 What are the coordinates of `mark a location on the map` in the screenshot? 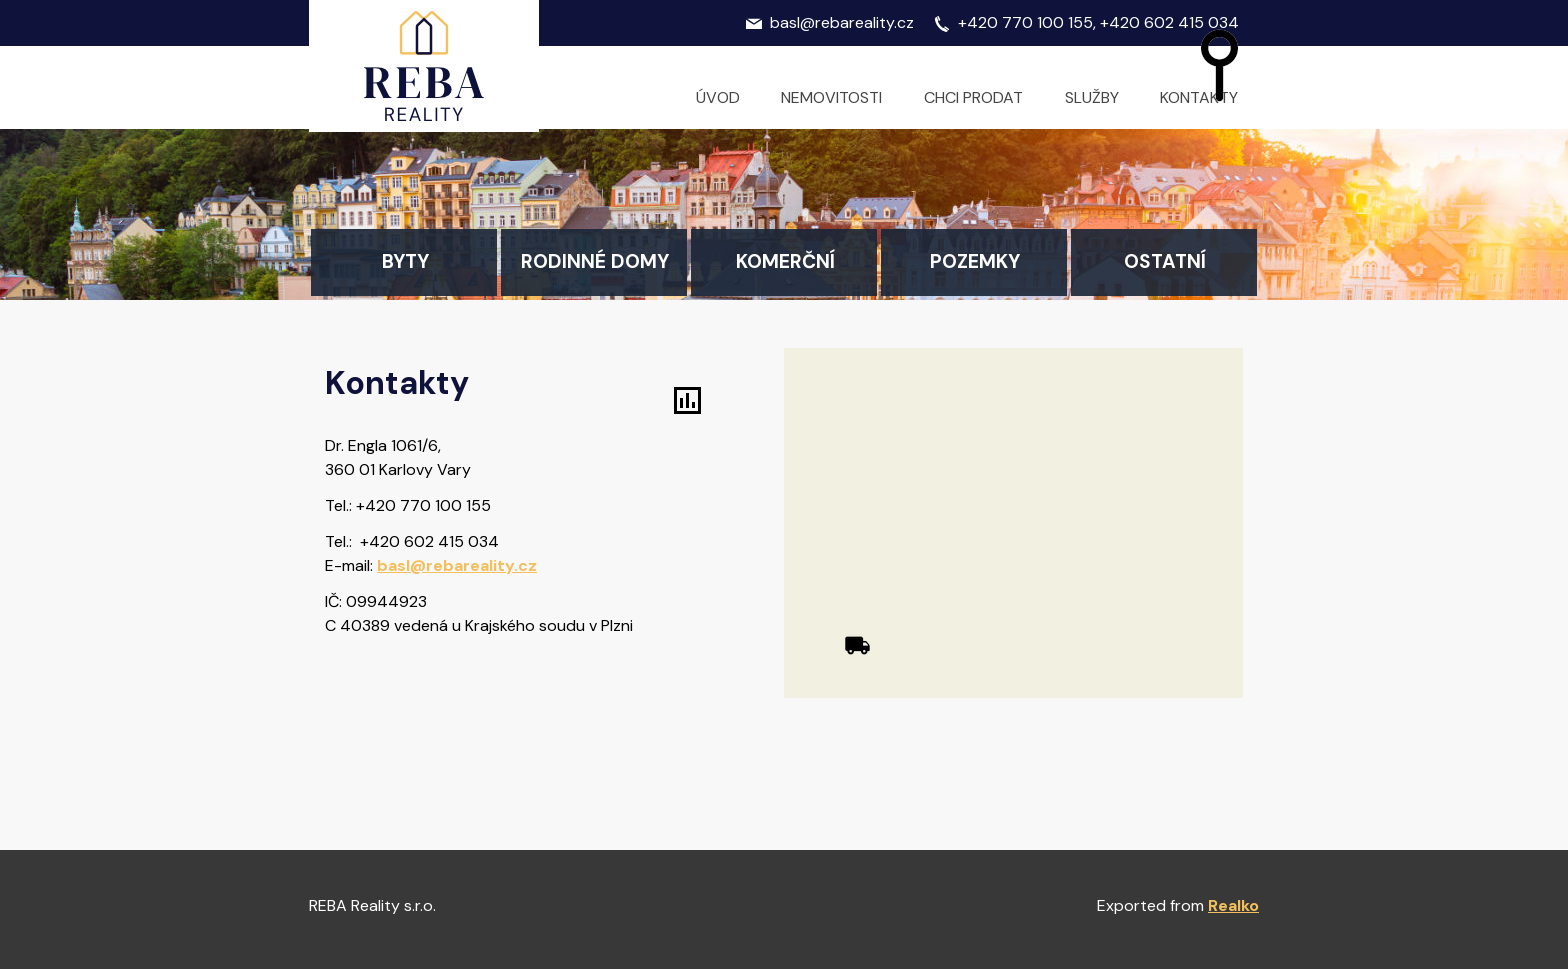 It's located at (1219, 65).